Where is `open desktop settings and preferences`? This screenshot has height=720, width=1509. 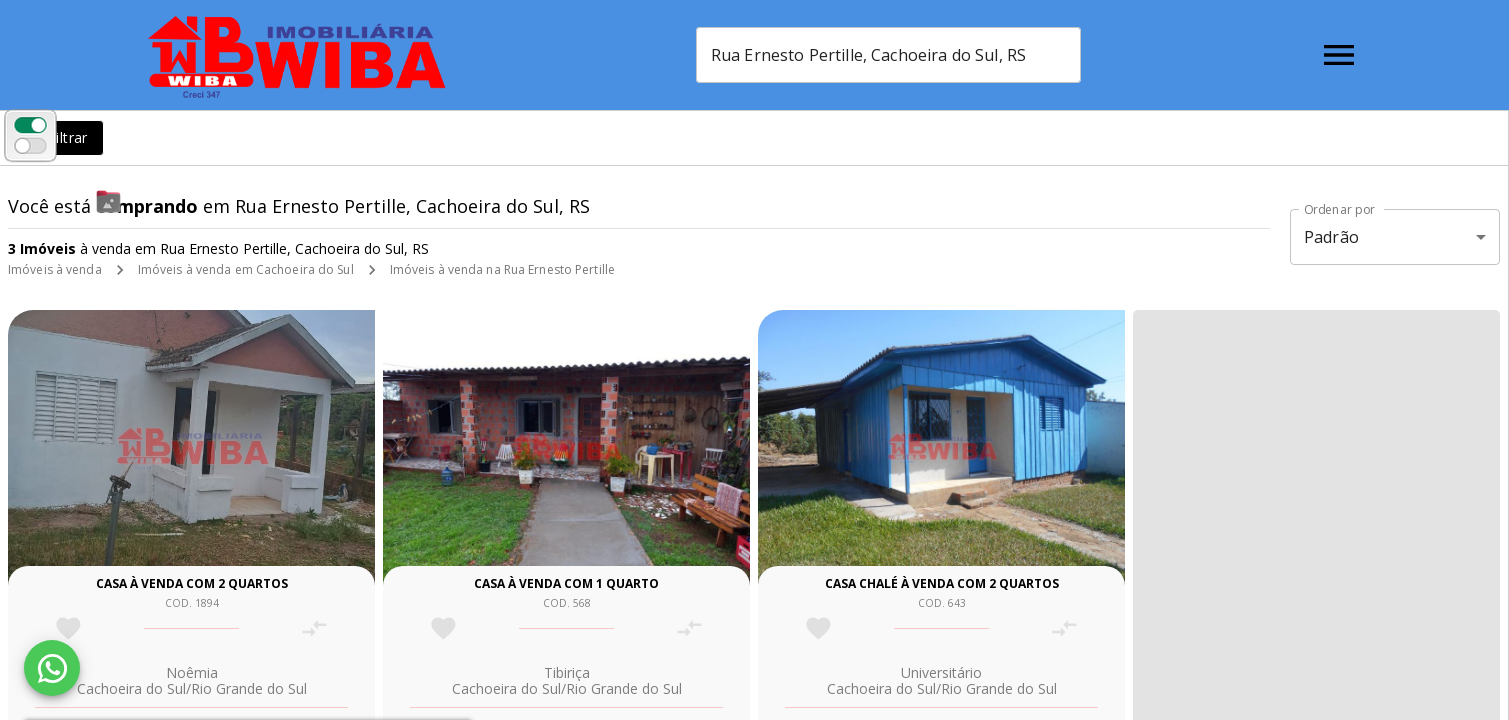 open desktop settings and preferences is located at coordinates (30, 135).